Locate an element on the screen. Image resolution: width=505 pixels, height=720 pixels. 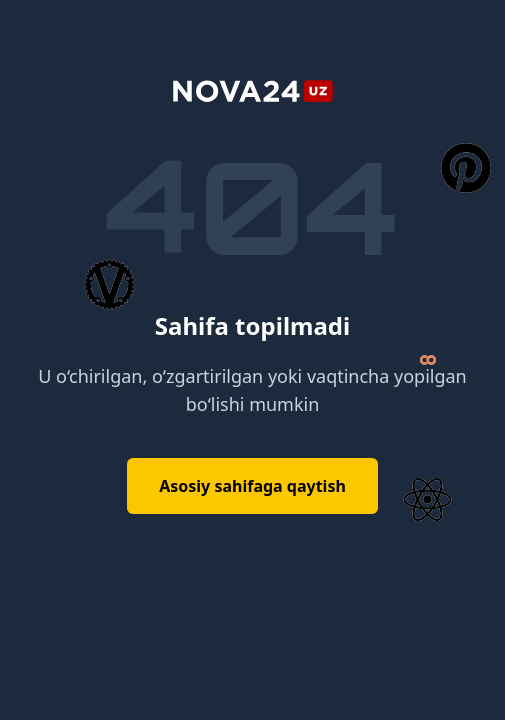
open google colab is located at coordinates (428, 360).